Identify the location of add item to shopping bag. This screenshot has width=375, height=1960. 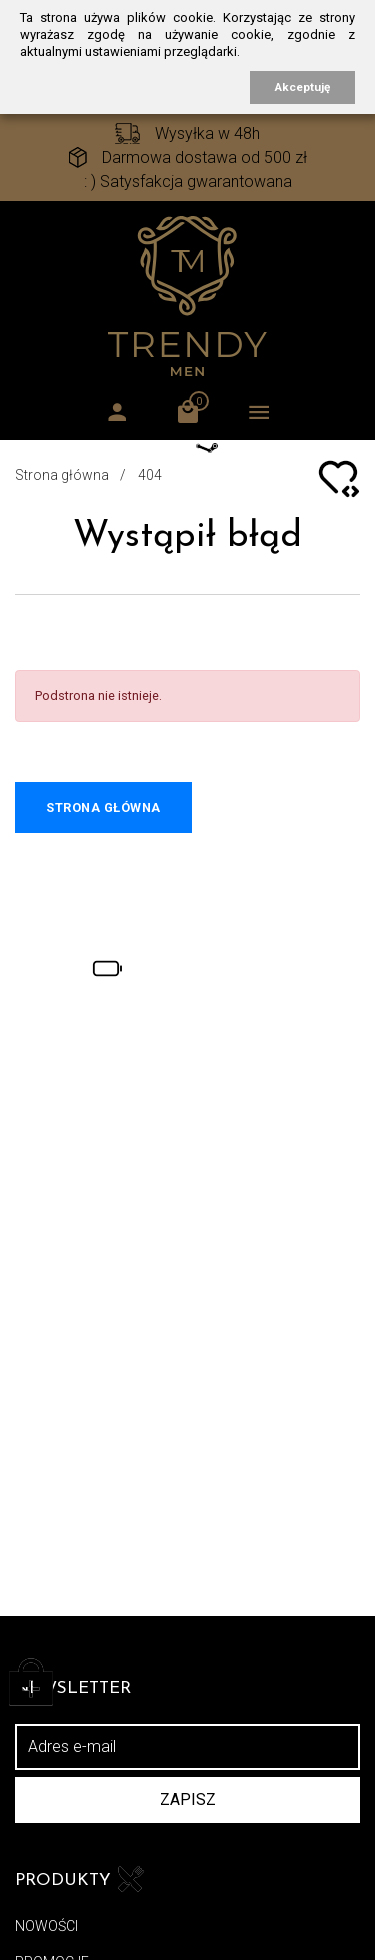
(31, 1682).